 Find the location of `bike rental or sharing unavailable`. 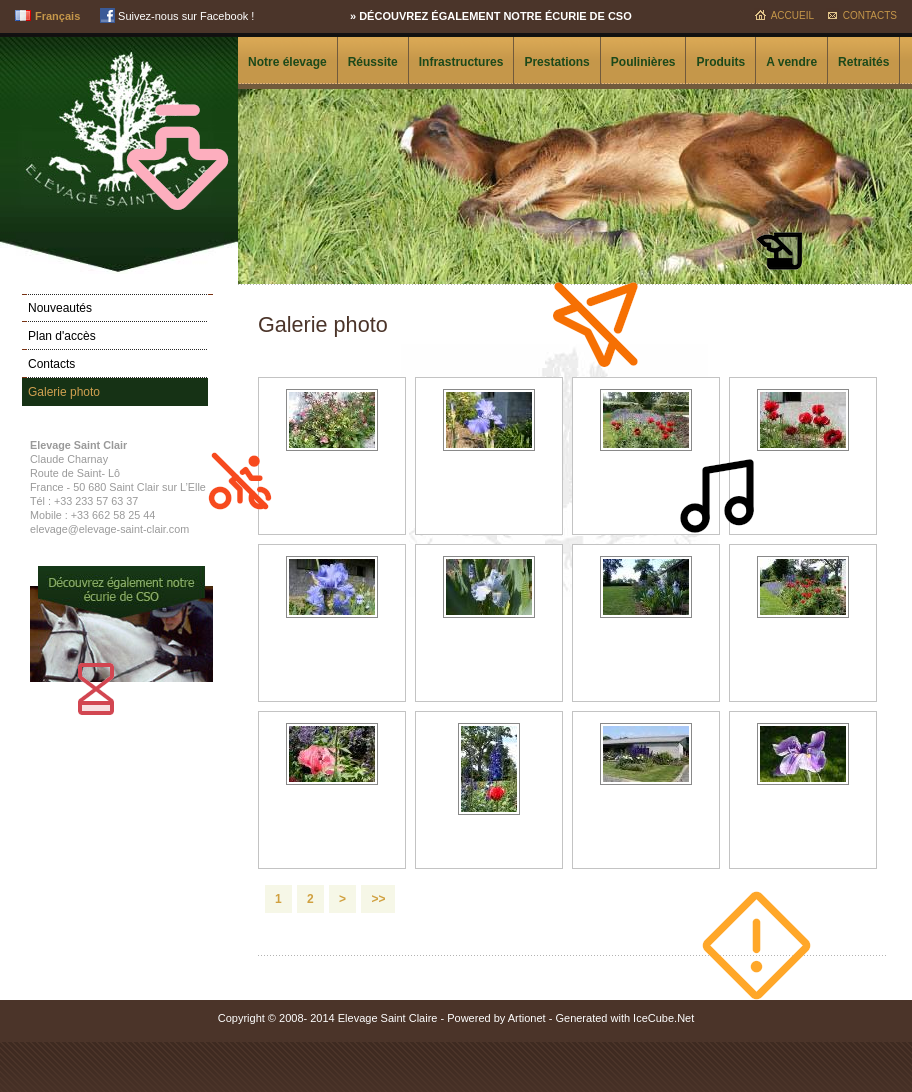

bike rental or sharing unavailable is located at coordinates (240, 481).